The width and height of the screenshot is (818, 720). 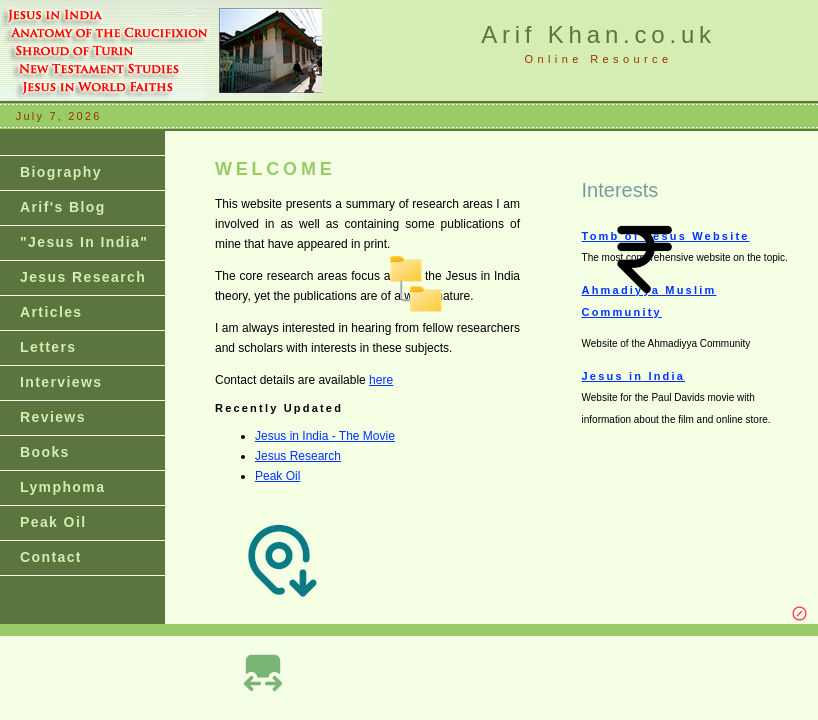 What do you see at coordinates (279, 559) in the screenshot?
I see `drop a pin at current location` at bounding box center [279, 559].